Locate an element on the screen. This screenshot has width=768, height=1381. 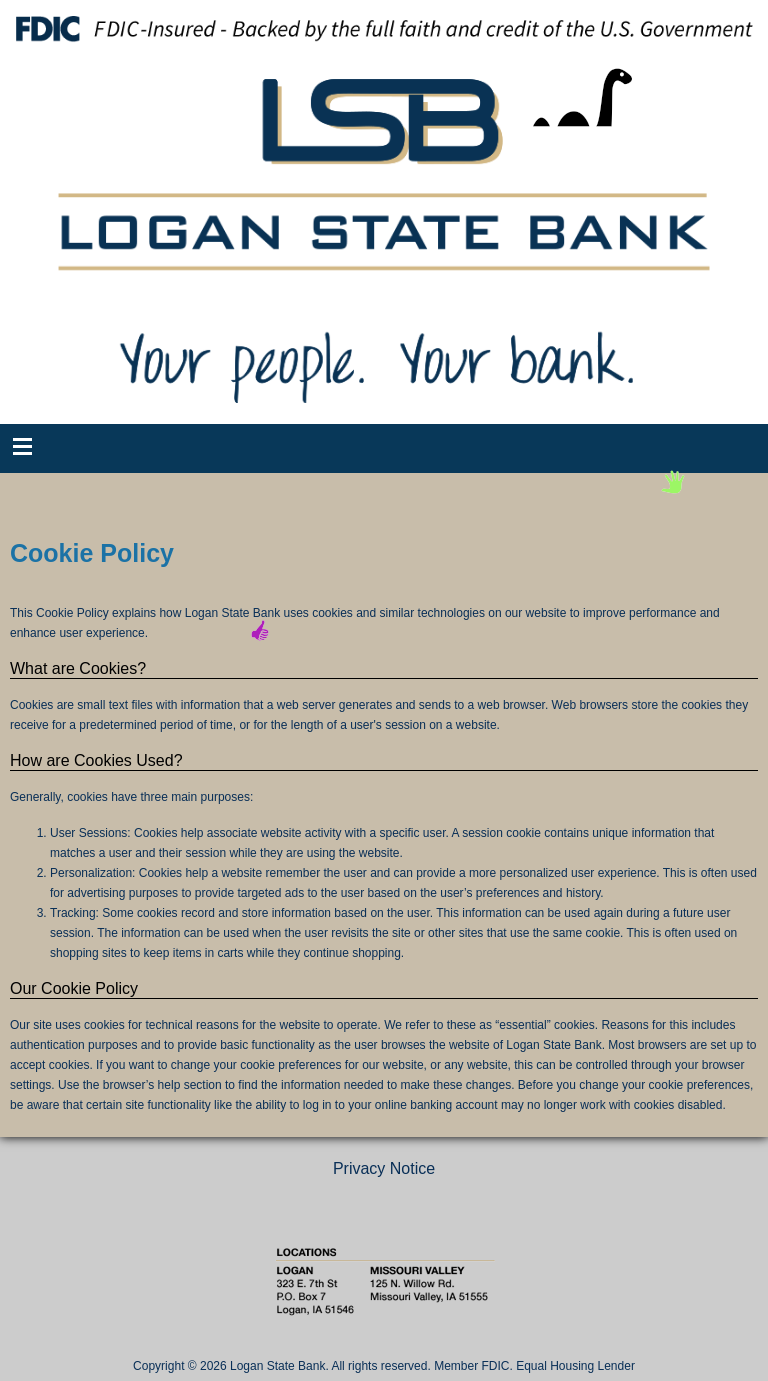
tap to interact or grab an object is located at coordinates (673, 482).